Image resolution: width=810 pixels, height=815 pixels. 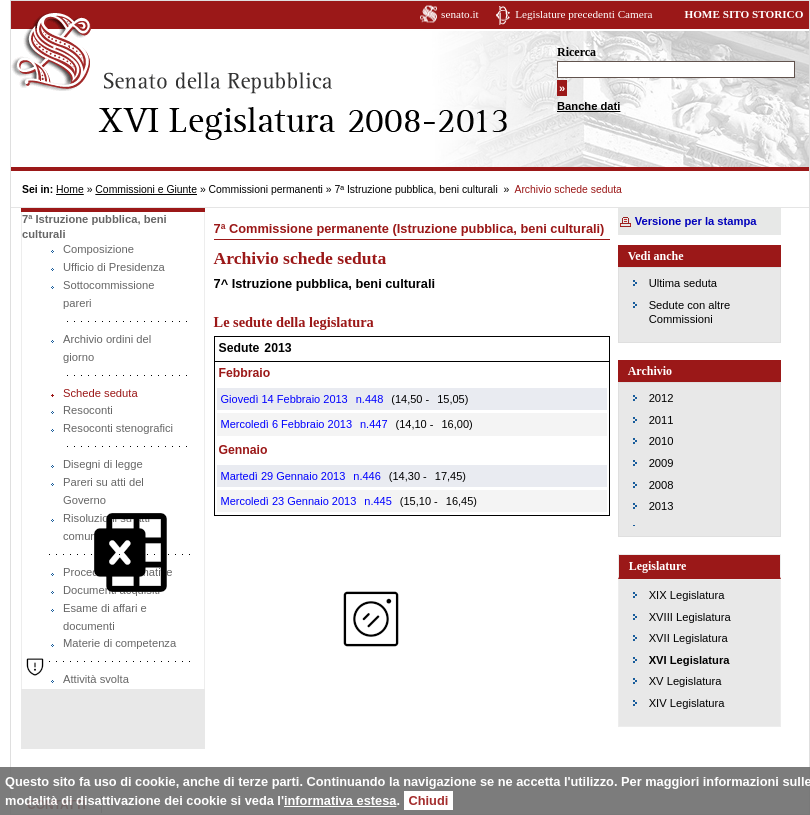 What do you see at coordinates (371, 619) in the screenshot?
I see `access laundry or appliance controls` at bounding box center [371, 619].